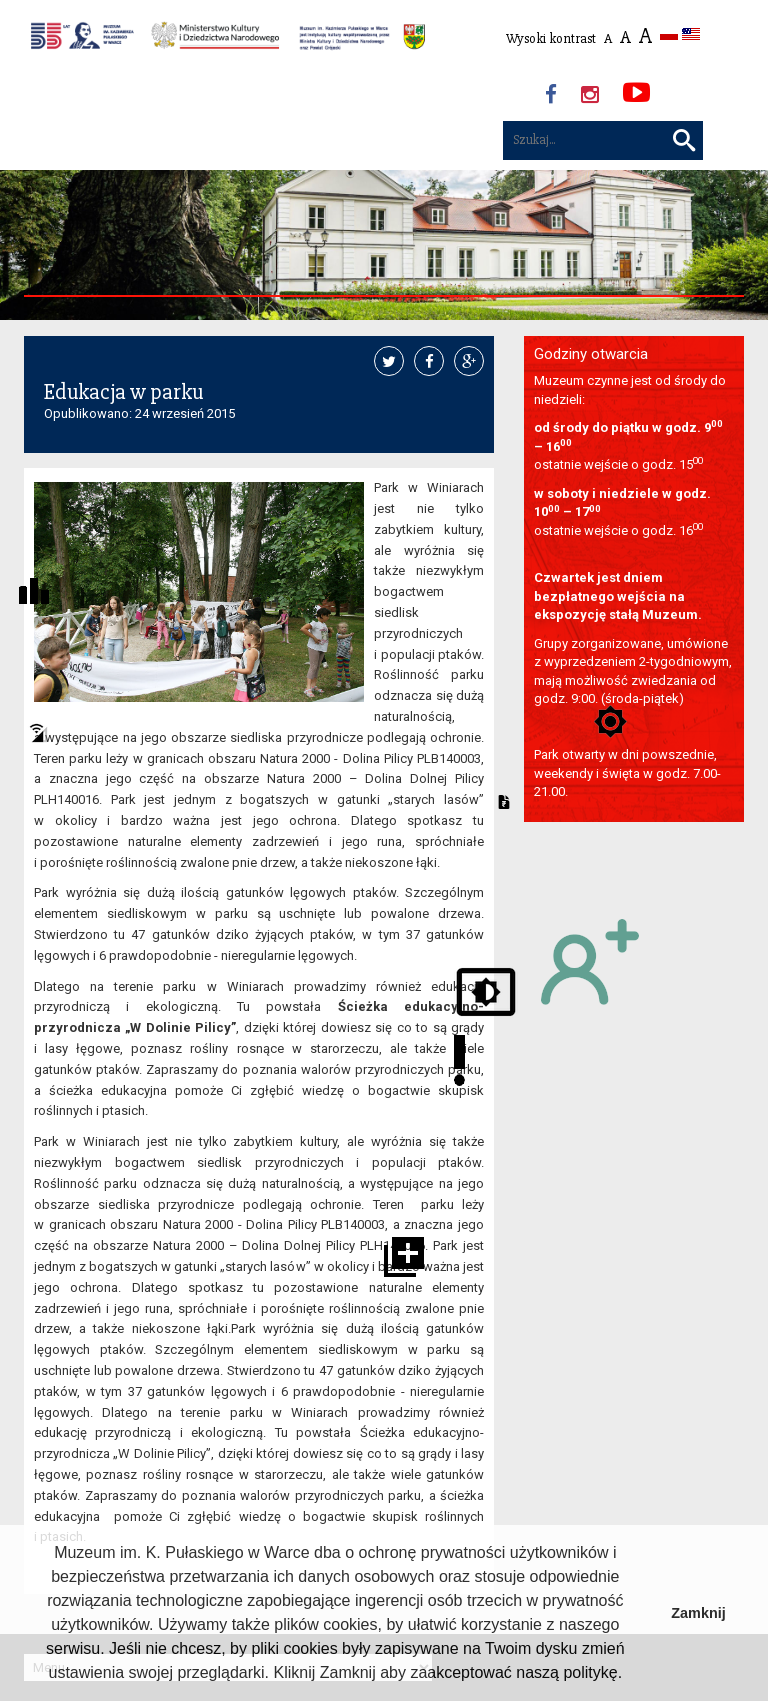 The height and width of the screenshot is (1701, 768). Describe the element at coordinates (459, 1060) in the screenshot. I see `indicates a high priority notification or alert` at that location.